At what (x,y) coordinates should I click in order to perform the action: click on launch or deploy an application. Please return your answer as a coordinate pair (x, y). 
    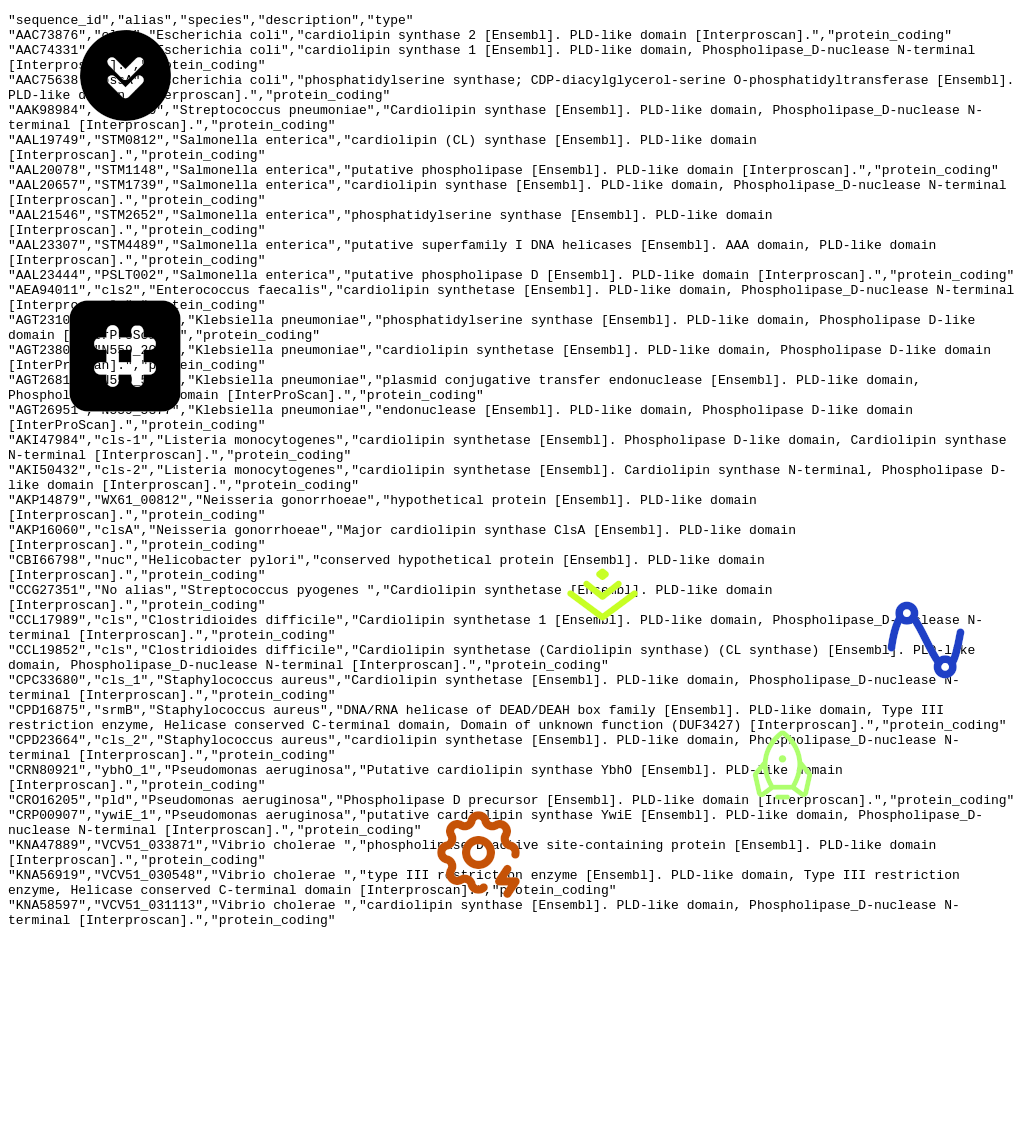
    Looking at the image, I should click on (782, 767).